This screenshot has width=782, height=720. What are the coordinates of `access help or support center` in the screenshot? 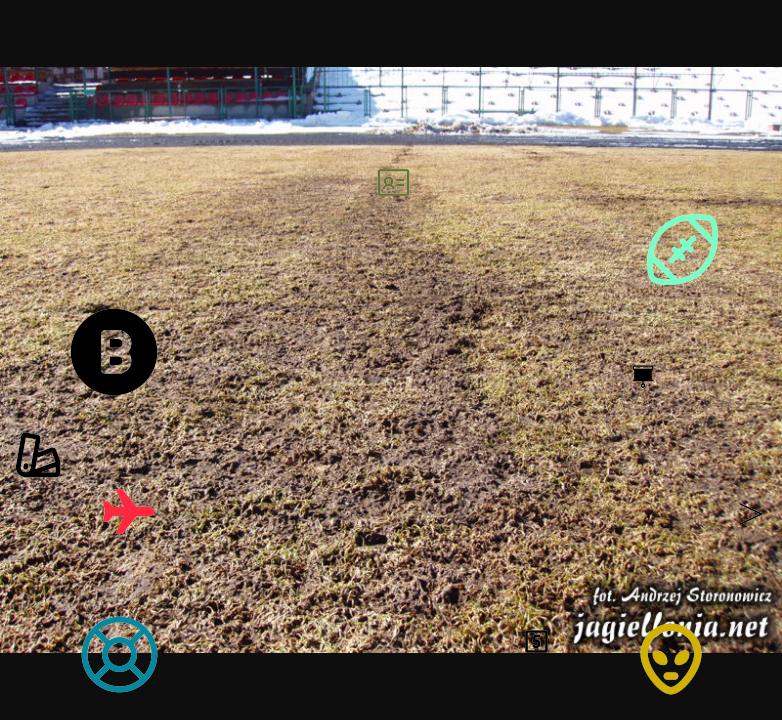 It's located at (119, 654).